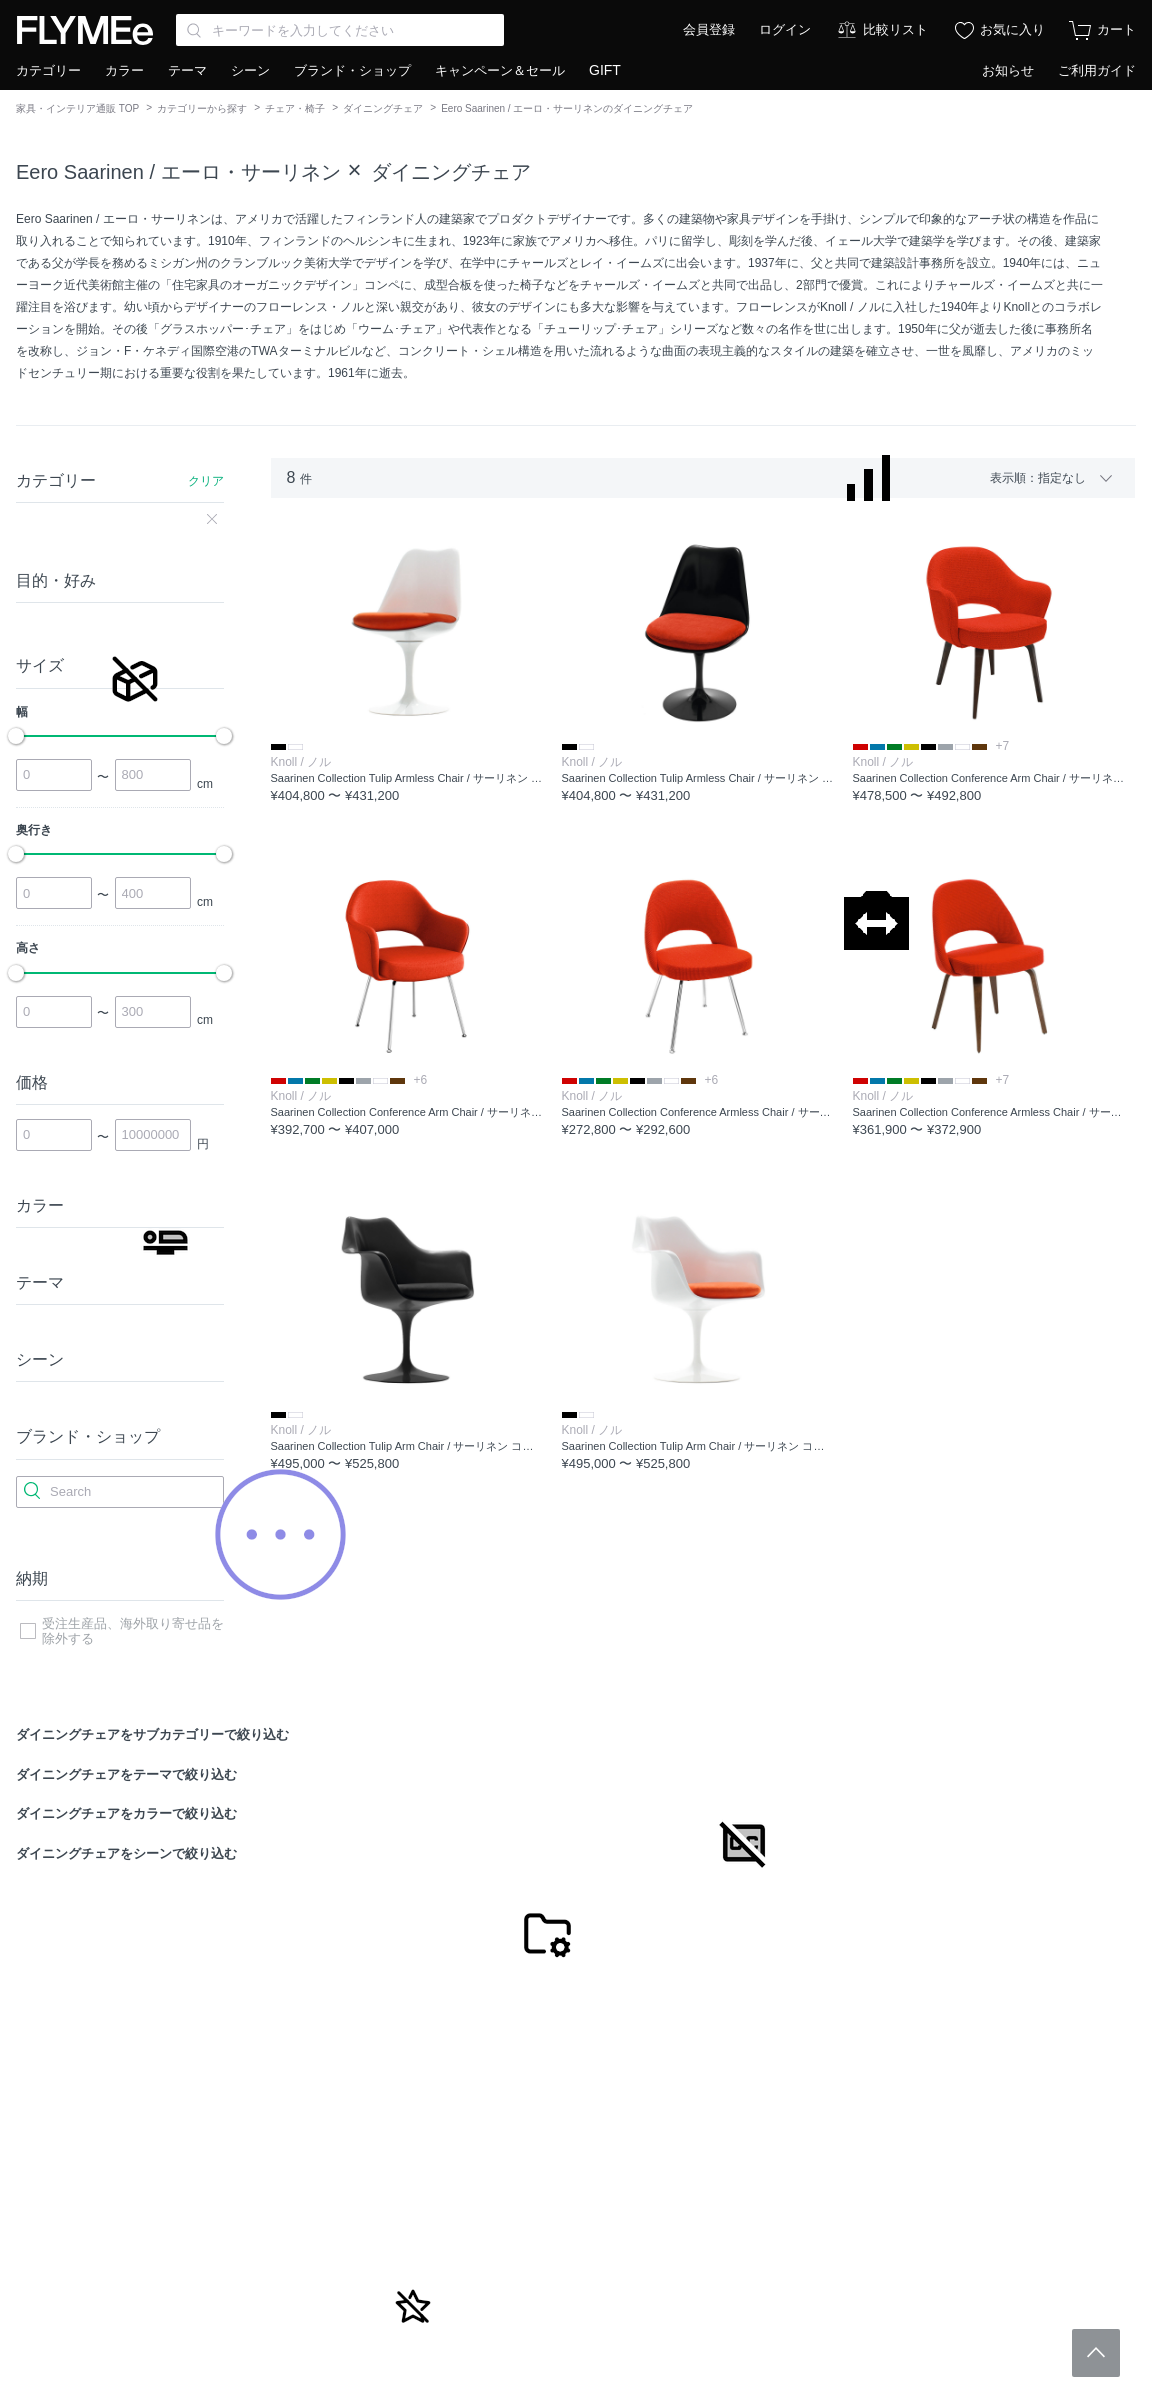 The image size is (1152, 2401). What do you see at coordinates (547, 1934) in the screenshot?
I see `access folder settings` at bounding box center [547, 1934].